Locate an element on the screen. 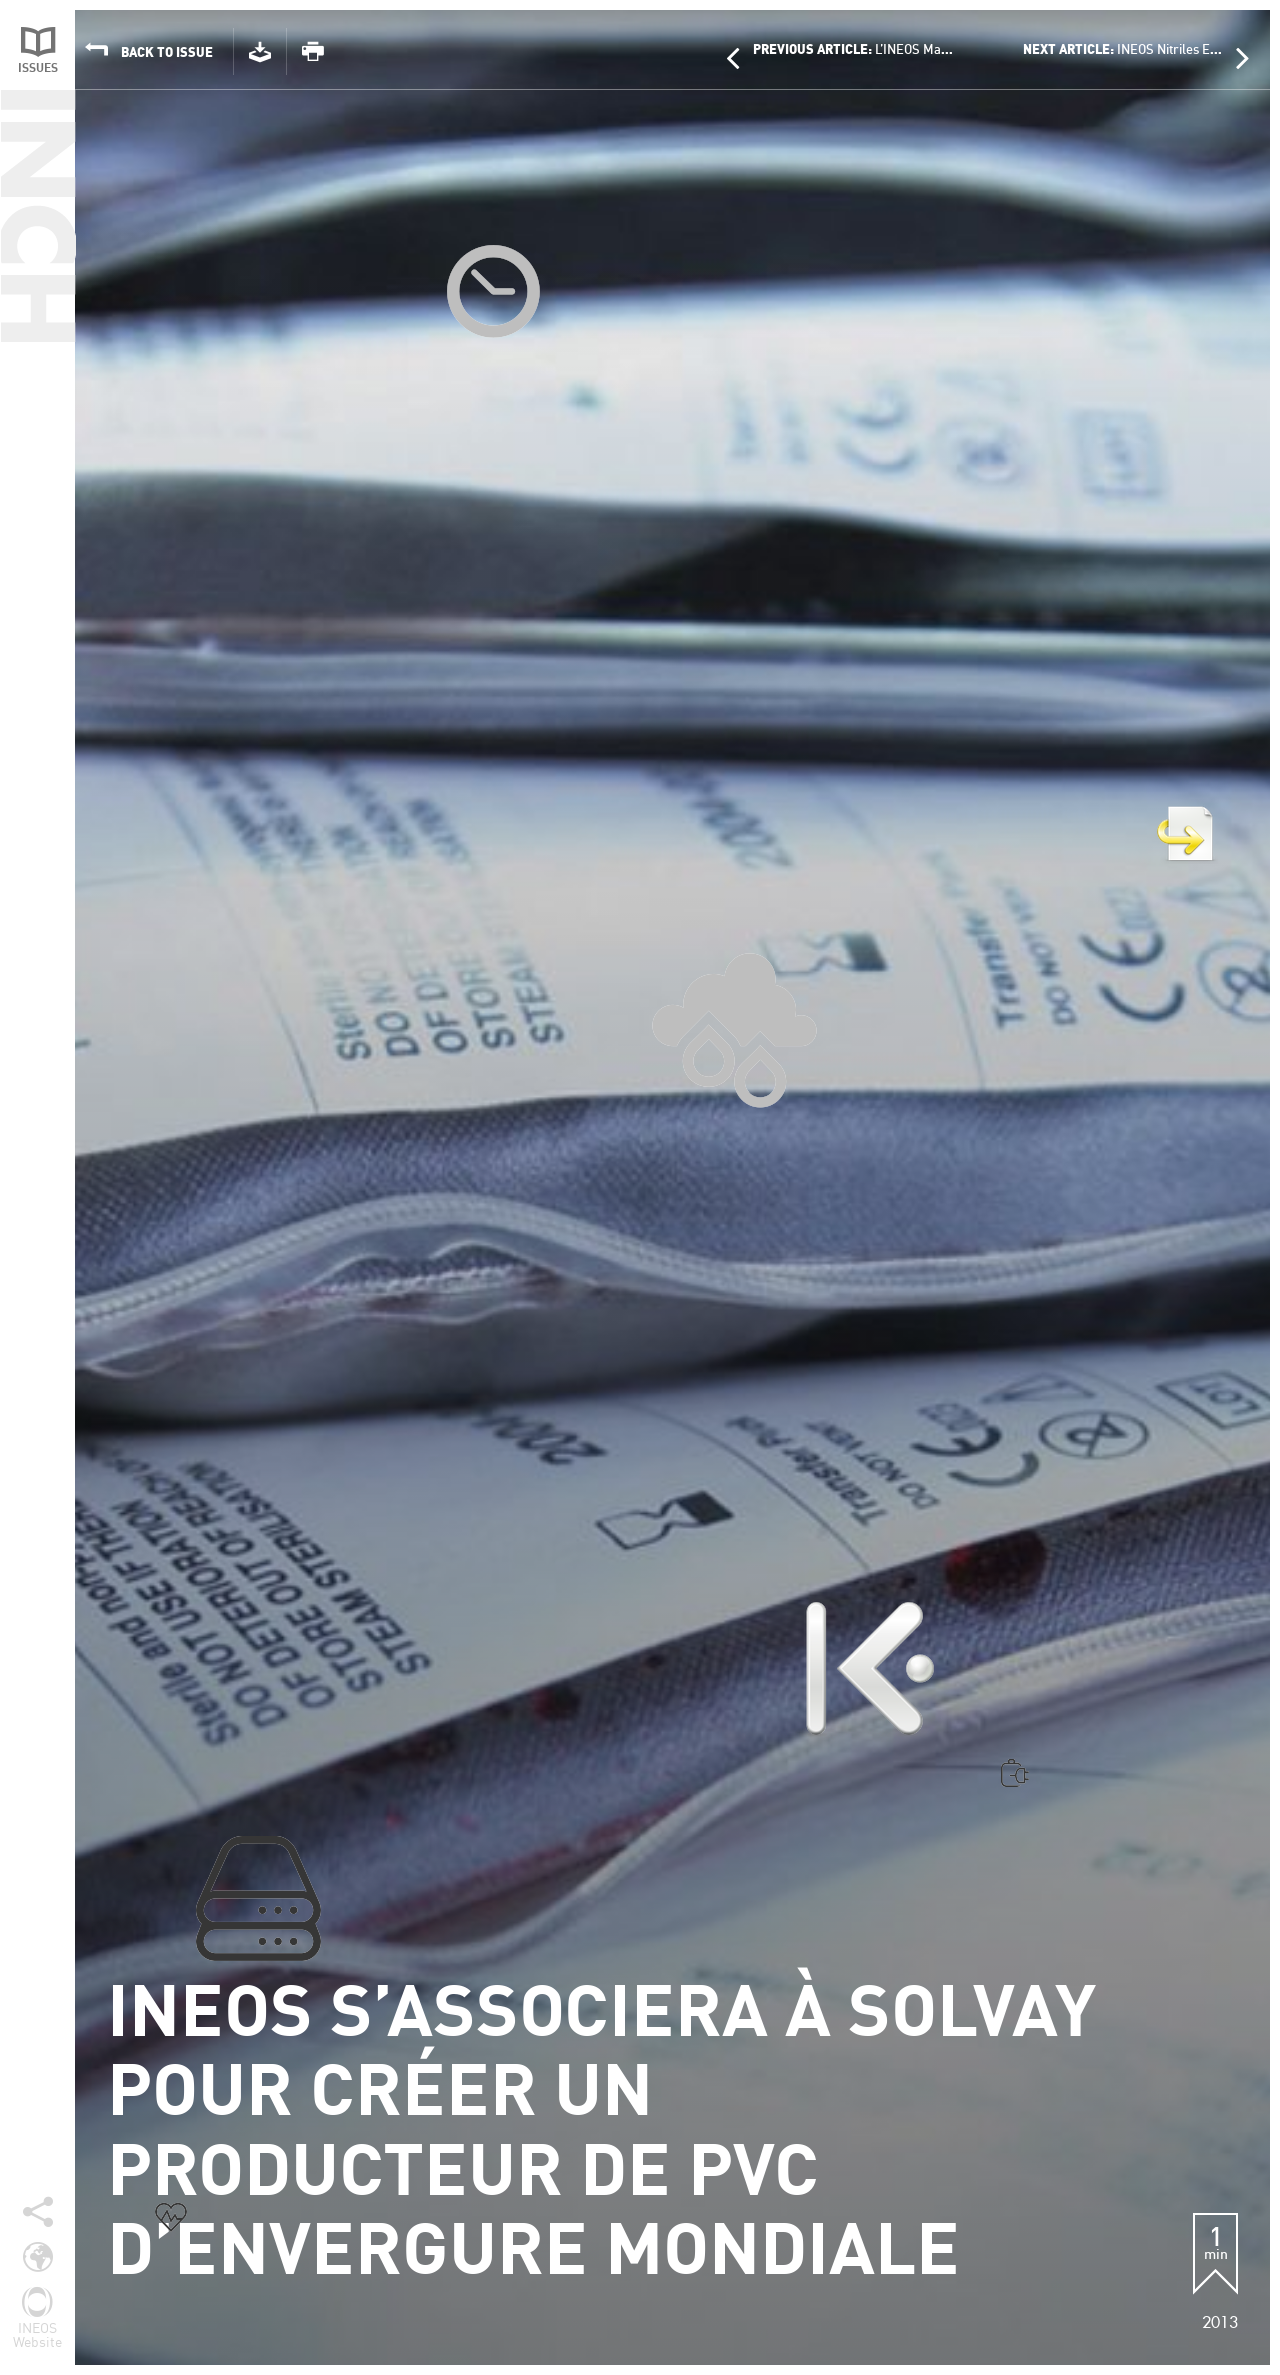  open health or fitness app is located at coordinates (171, 2217).